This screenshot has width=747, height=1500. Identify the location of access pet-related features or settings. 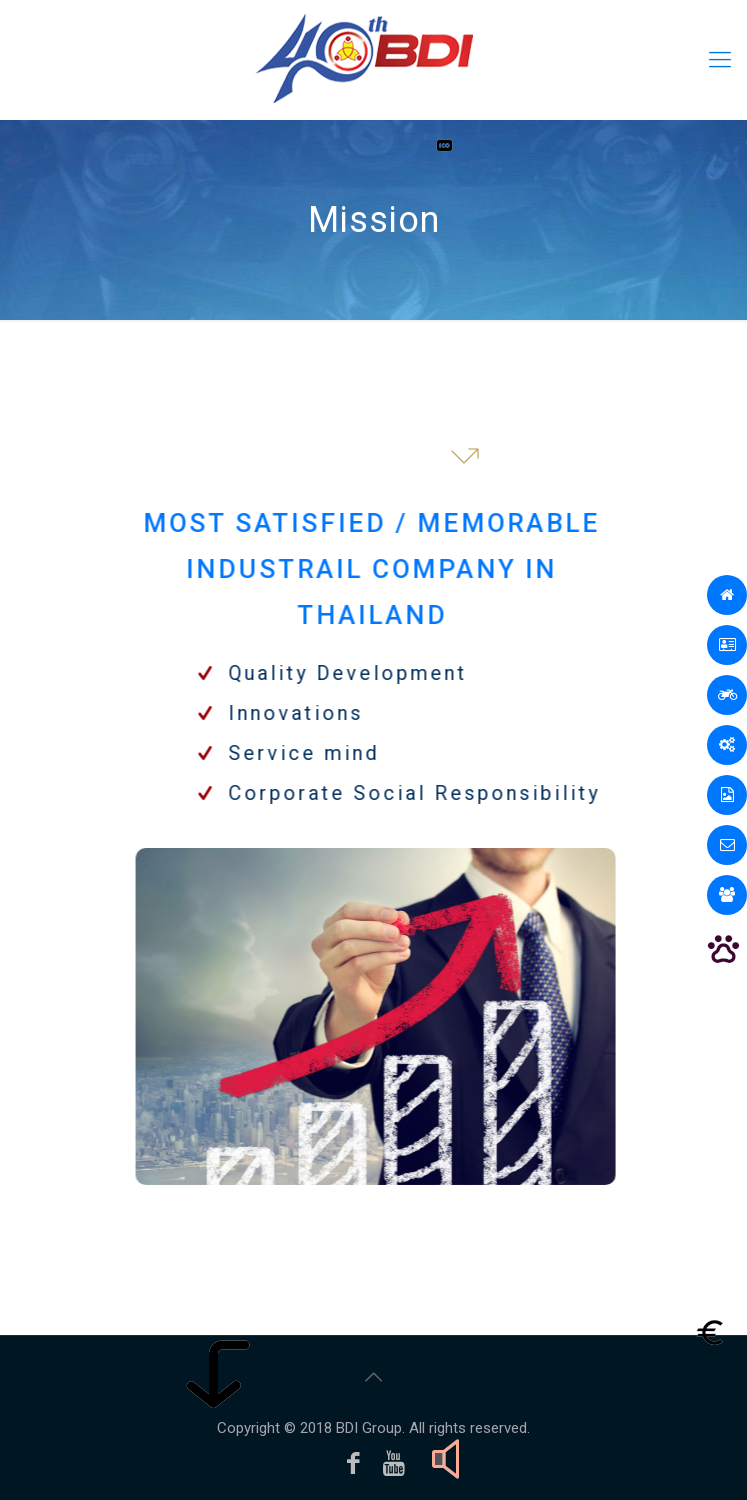
(723, 948).